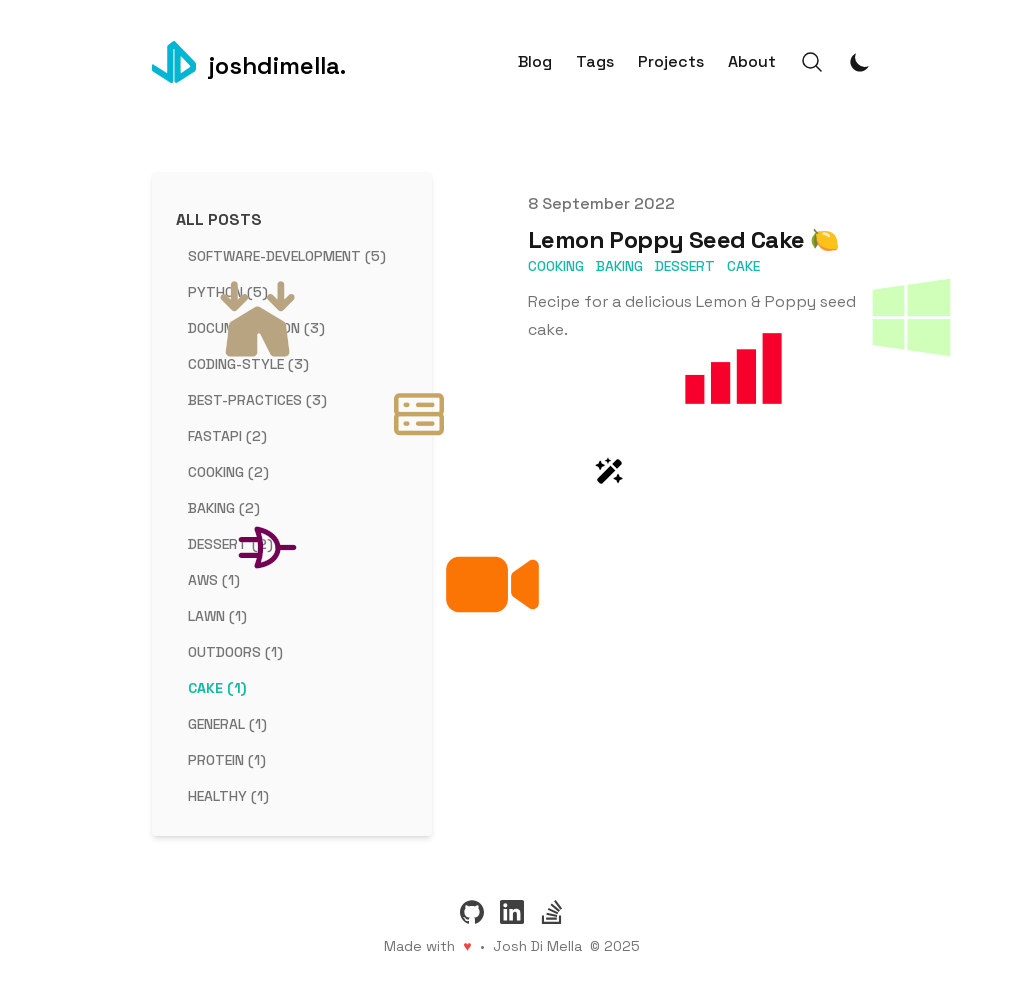 The width and height of the screenshot is (1024, 996). I want to click on access server settings or configuration, so click(419, 415).